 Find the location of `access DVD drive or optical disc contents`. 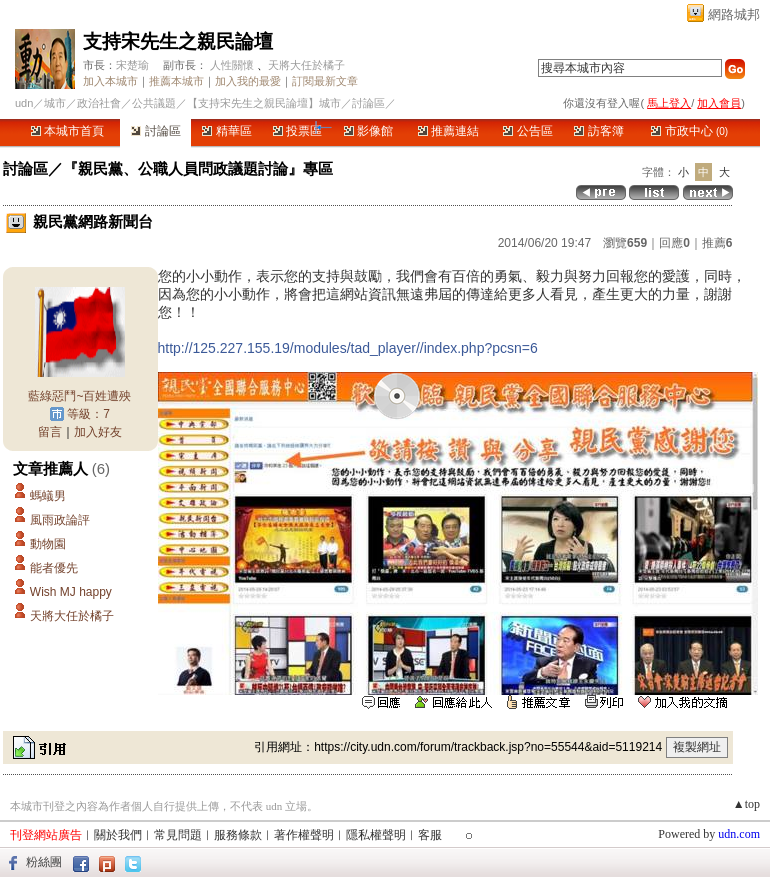

access DVD drive or optical disc contents is located at coordinates (397, 396).